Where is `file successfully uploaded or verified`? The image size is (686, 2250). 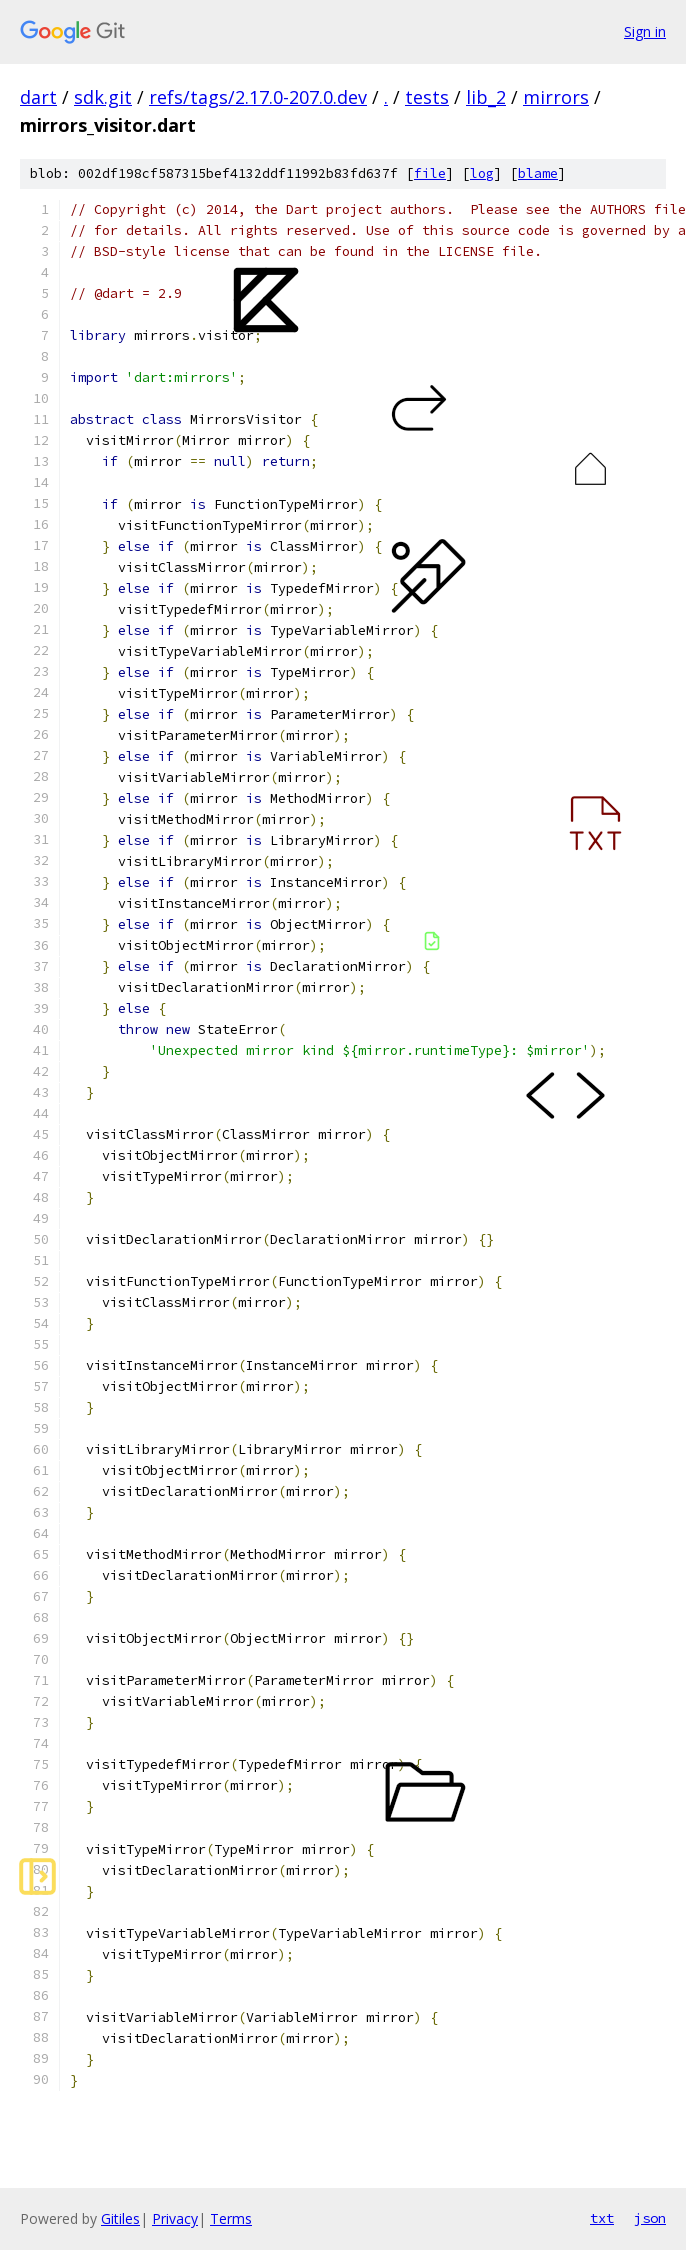
file successfully uploaded or verified is located at coordinates (432, 941).